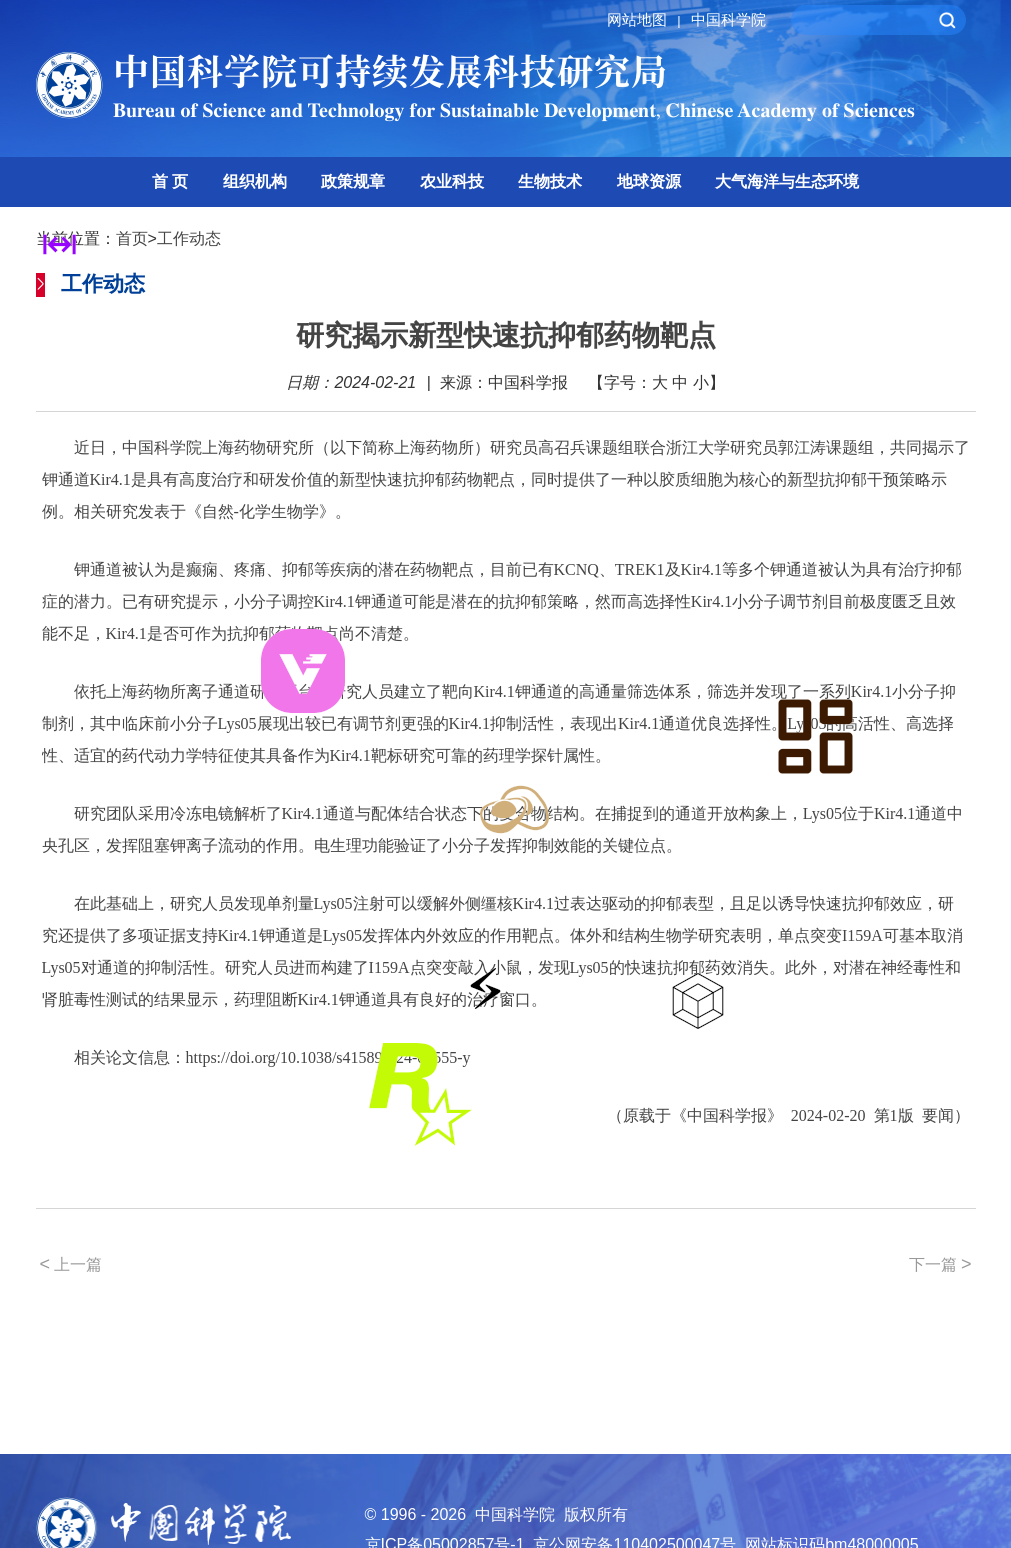 The width and height of the screenshot is (1011, 1548). I want to click on slint framework logo, so click(485, 988).